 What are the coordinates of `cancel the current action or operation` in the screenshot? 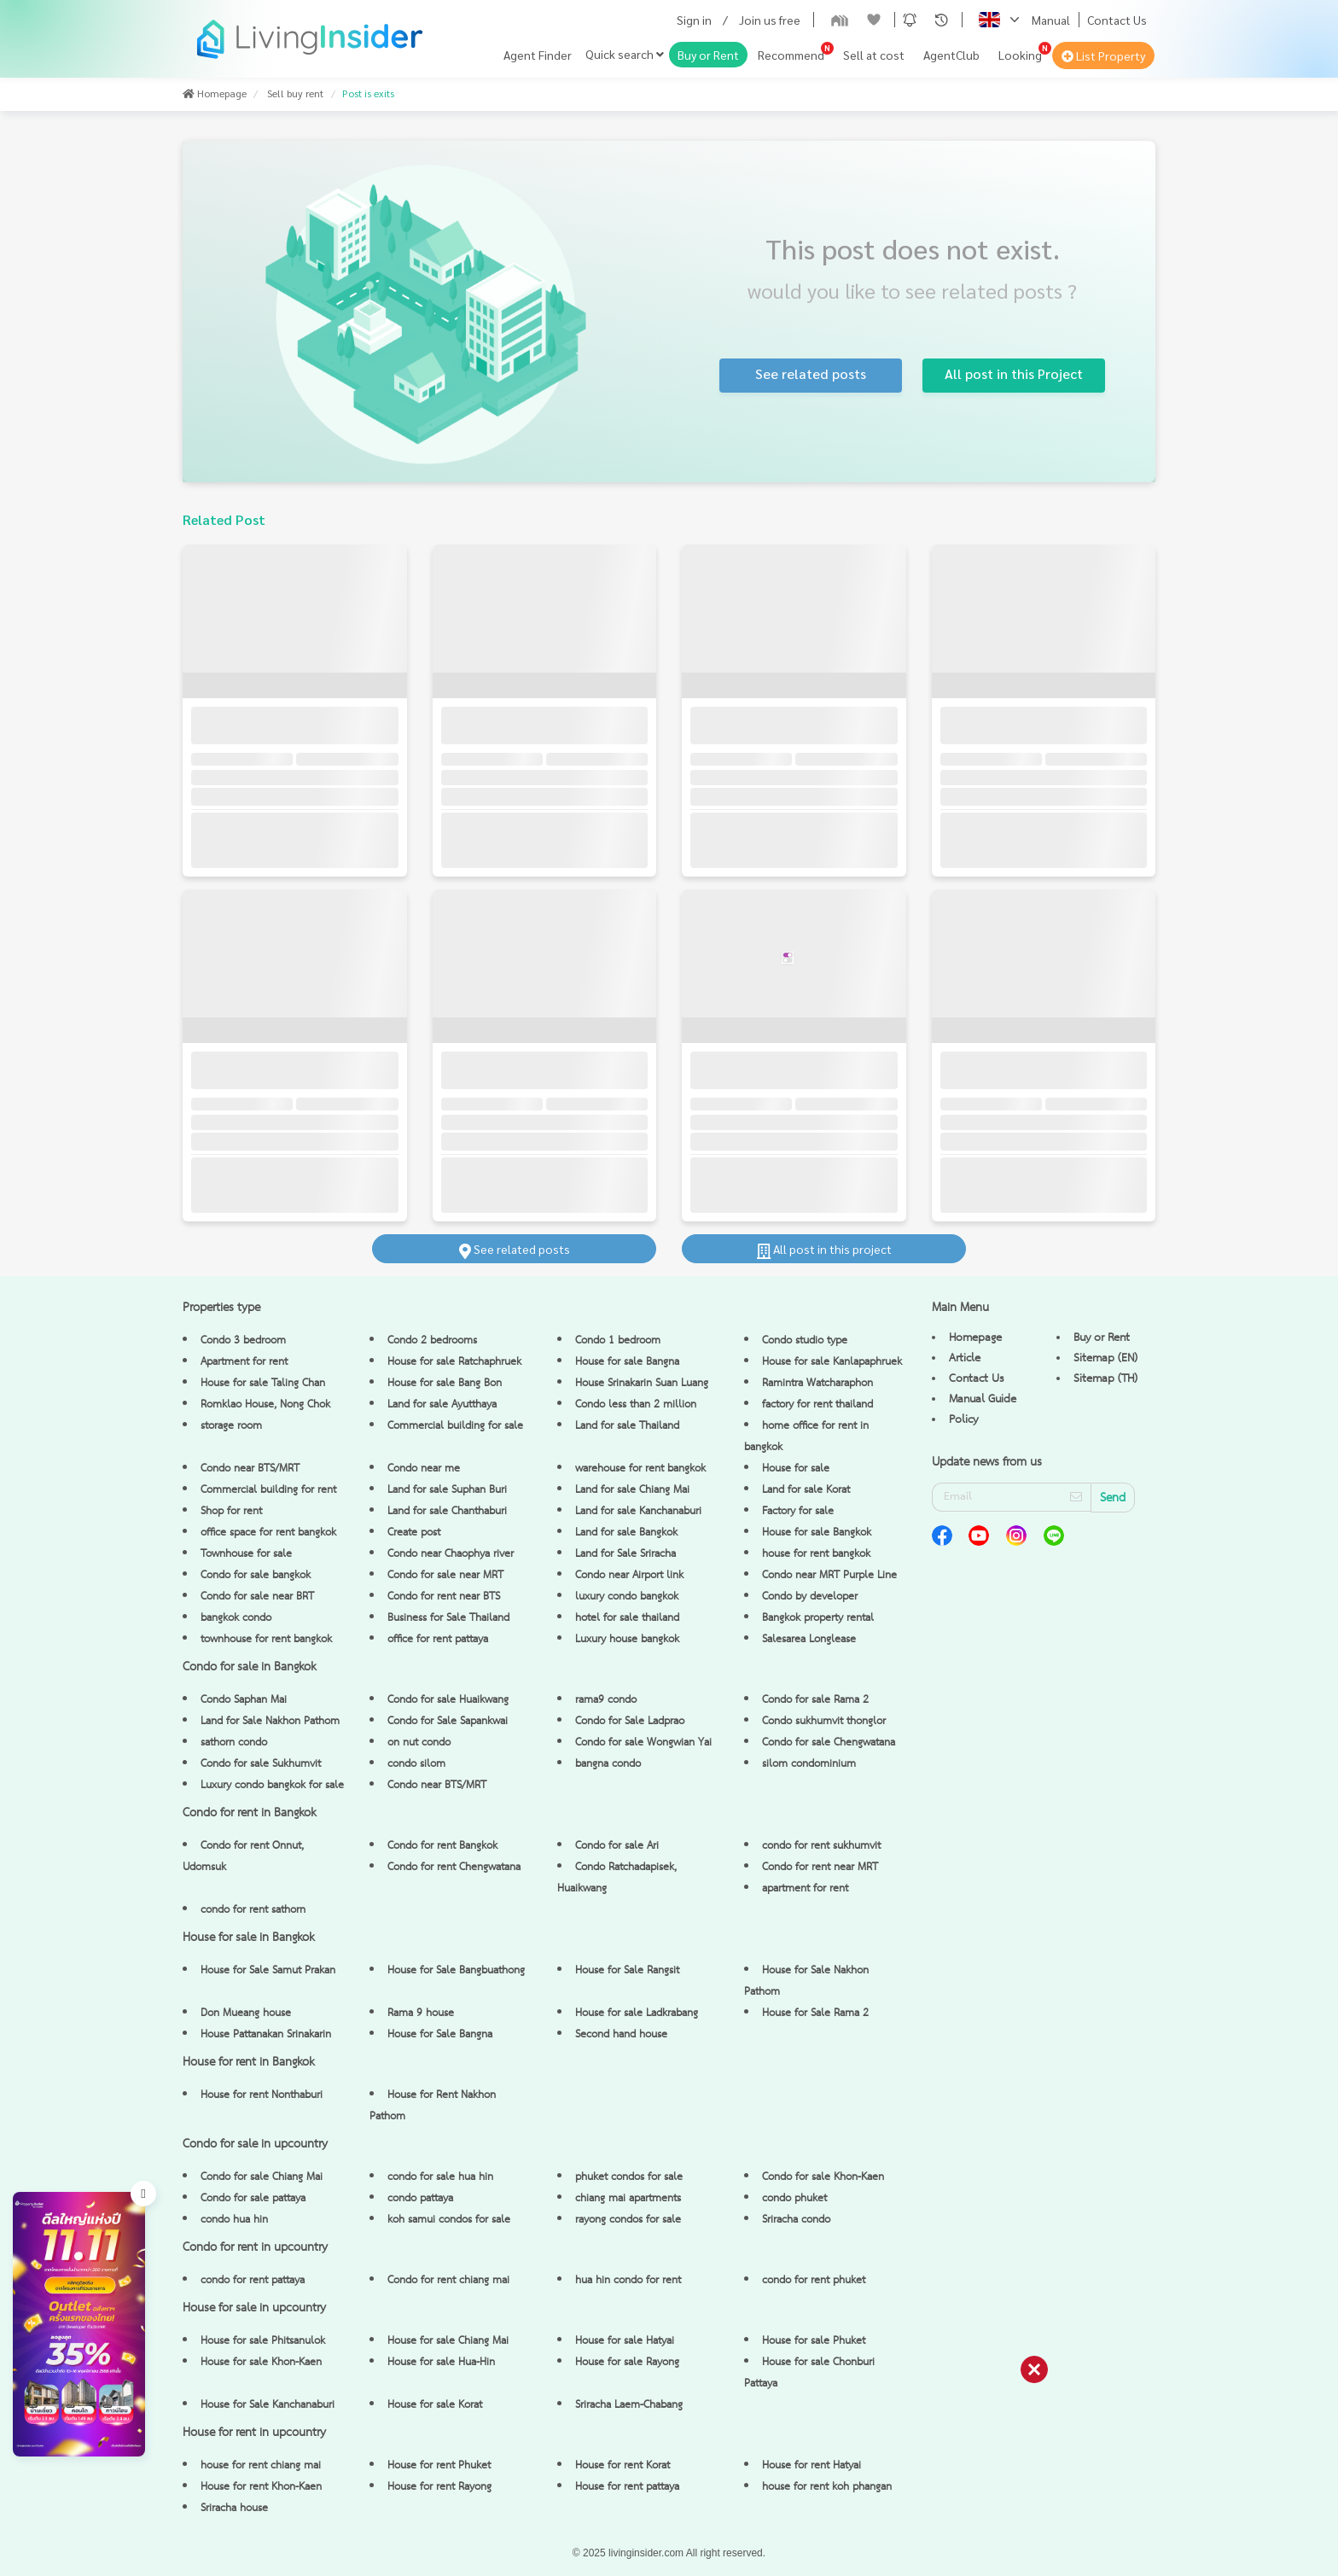 It's located at (1034, 2369).